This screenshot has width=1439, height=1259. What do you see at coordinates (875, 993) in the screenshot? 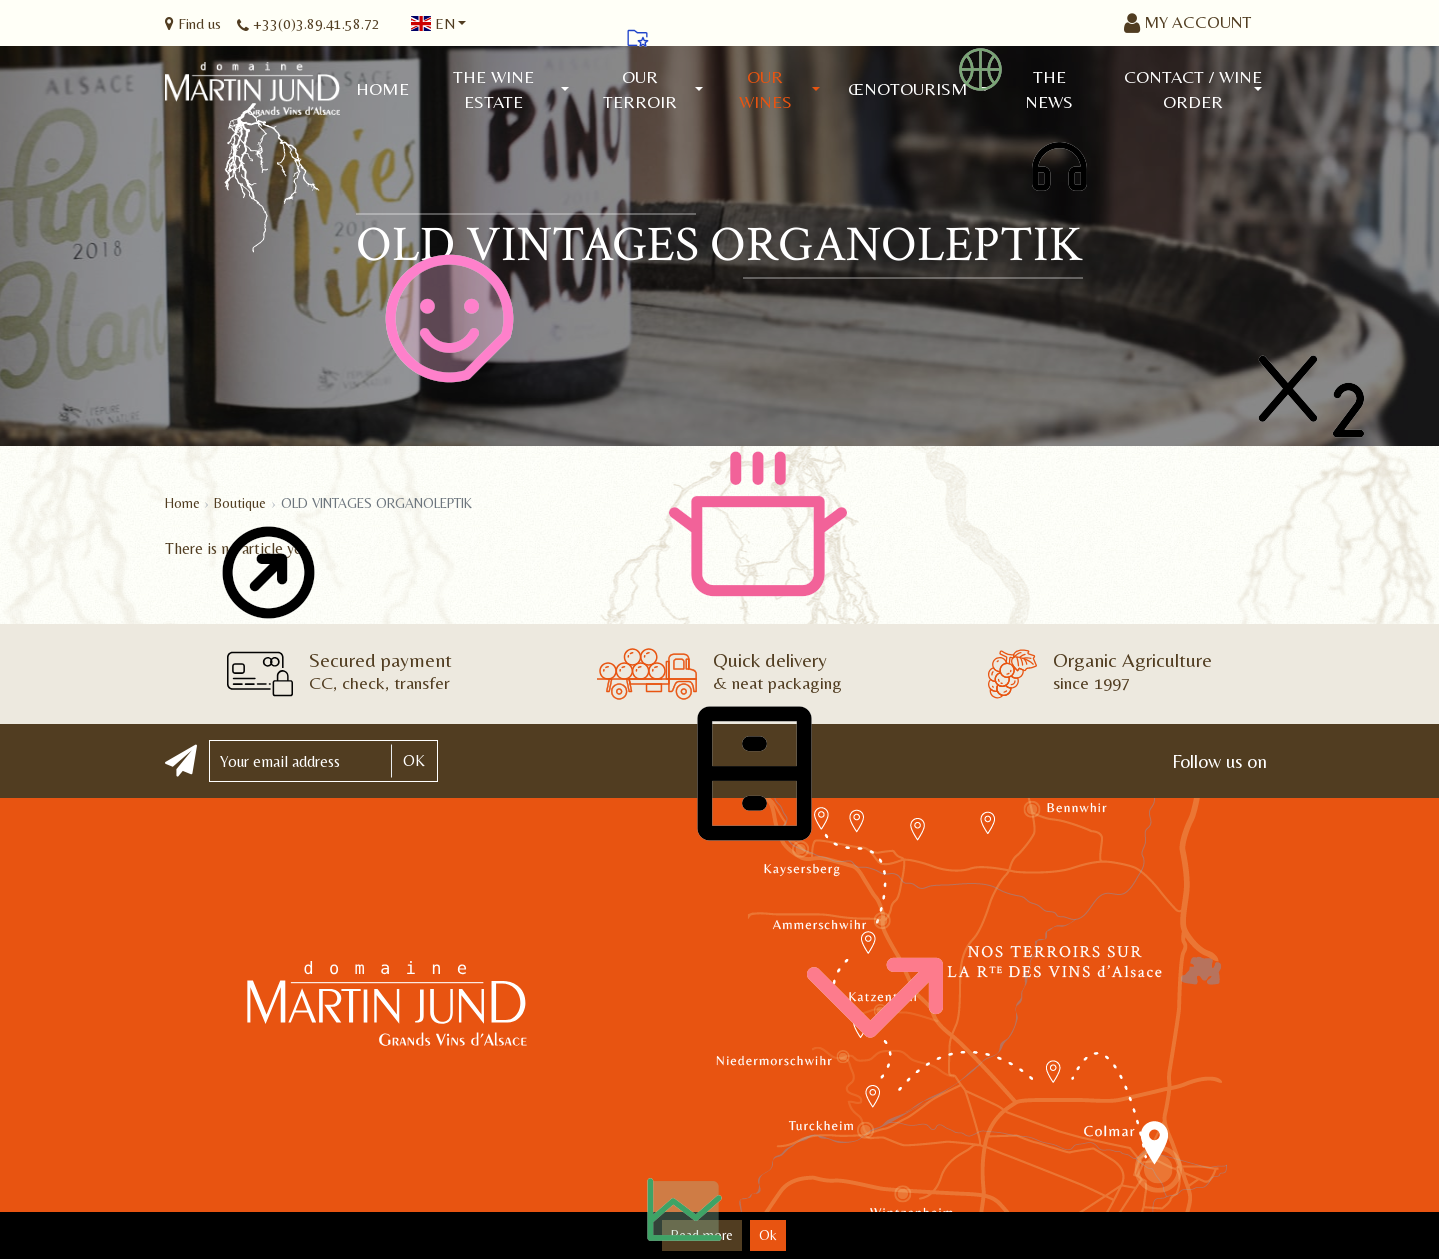
I see `reply to a message or forward content` at bounding box center [875, 993].